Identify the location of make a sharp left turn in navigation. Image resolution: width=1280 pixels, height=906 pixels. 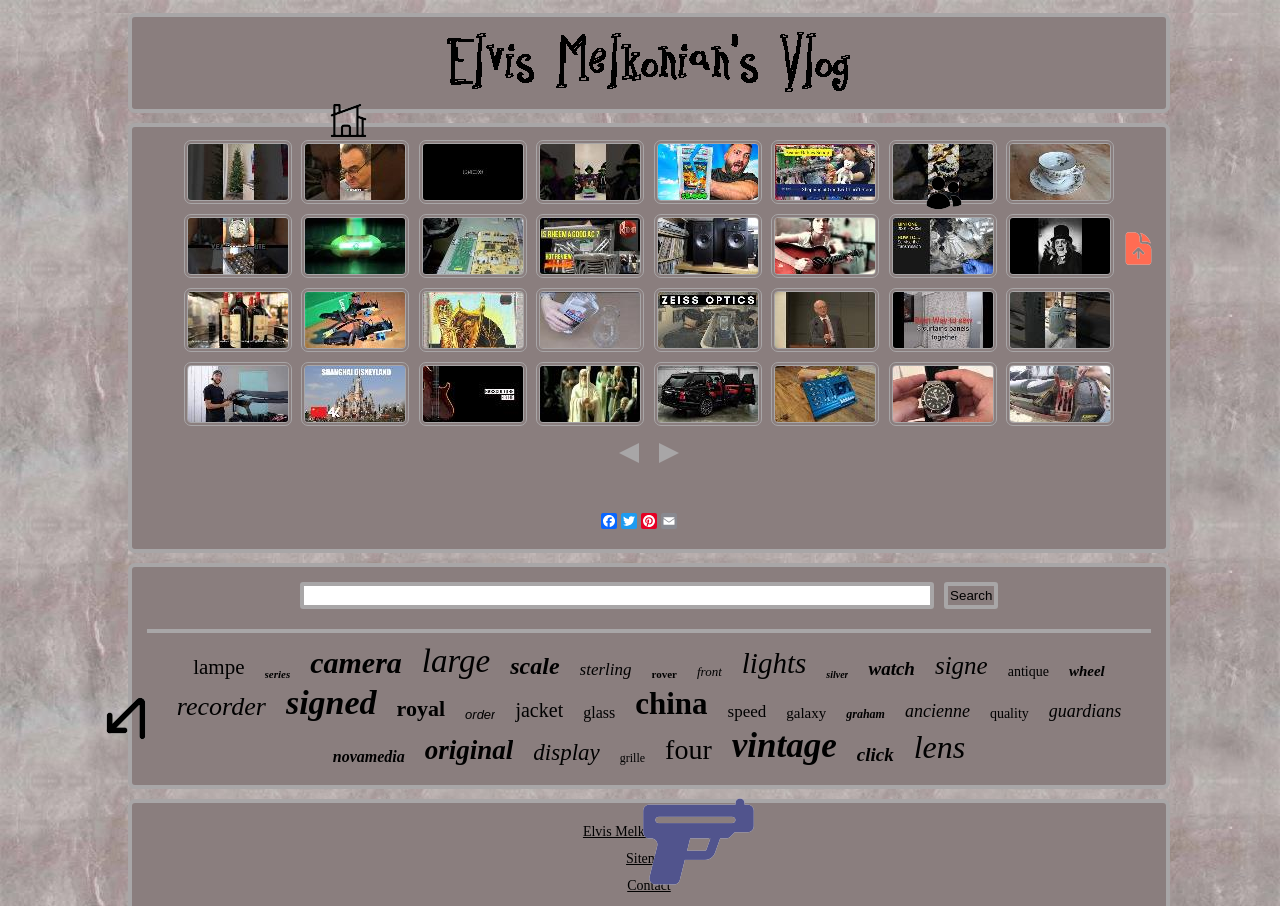
(127, 718).